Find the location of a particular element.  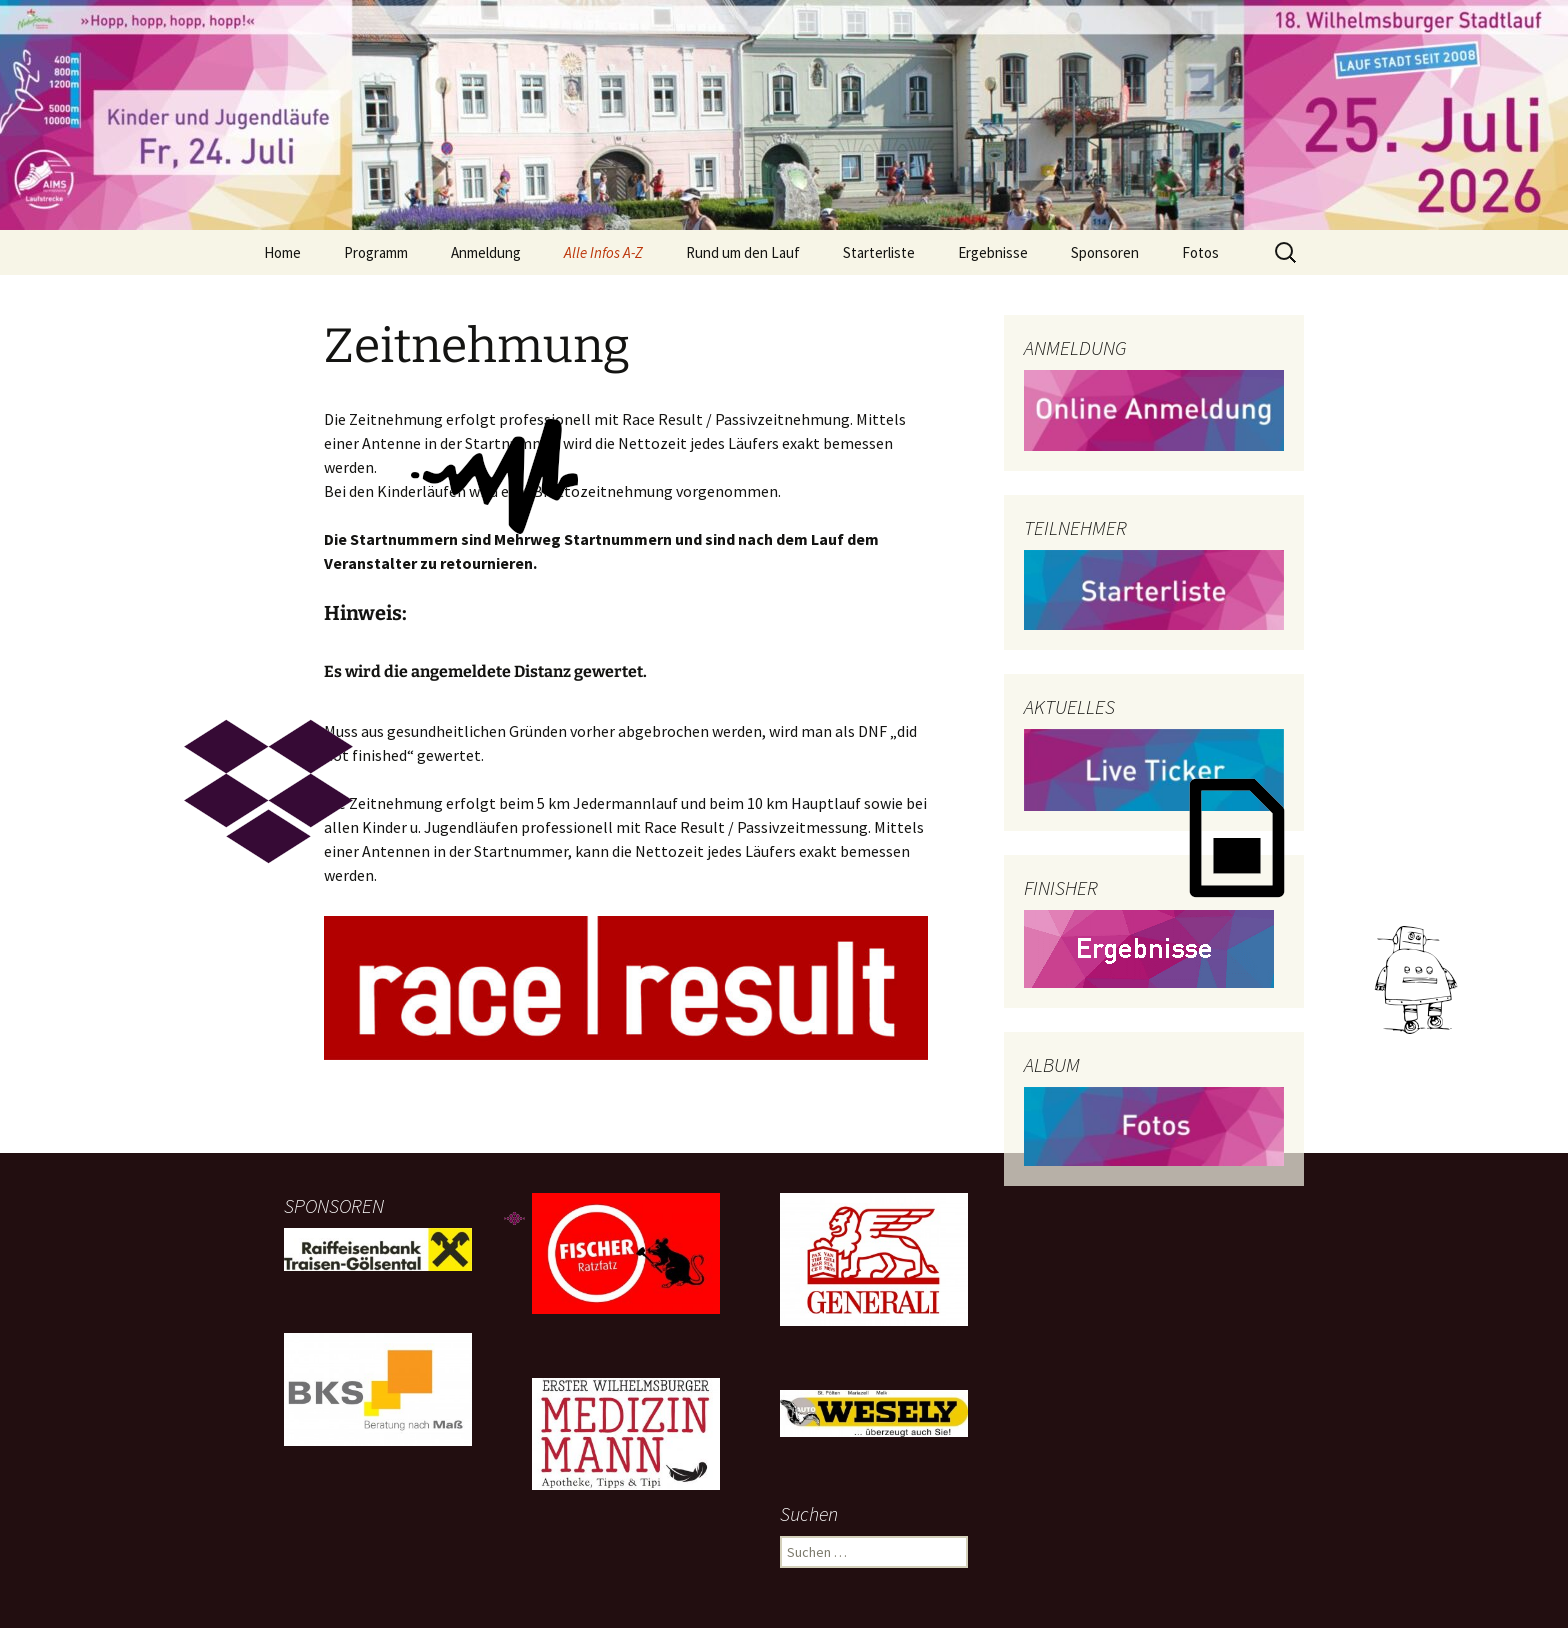

manage sim card settings is located at coordinates (1237, 838).